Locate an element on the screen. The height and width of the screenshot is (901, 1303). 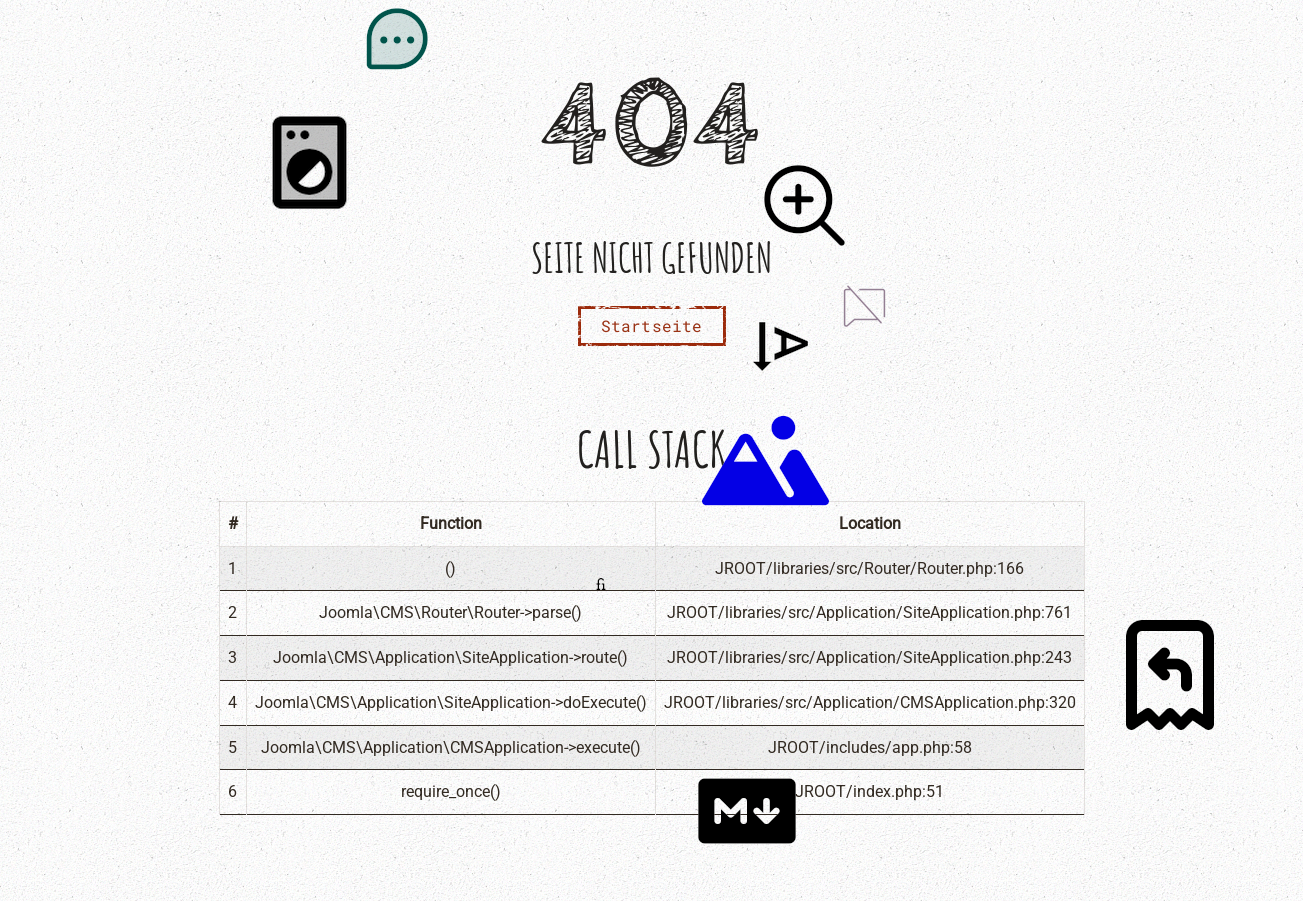
mute or disable chat notifications is located at coordinates (864, 304).